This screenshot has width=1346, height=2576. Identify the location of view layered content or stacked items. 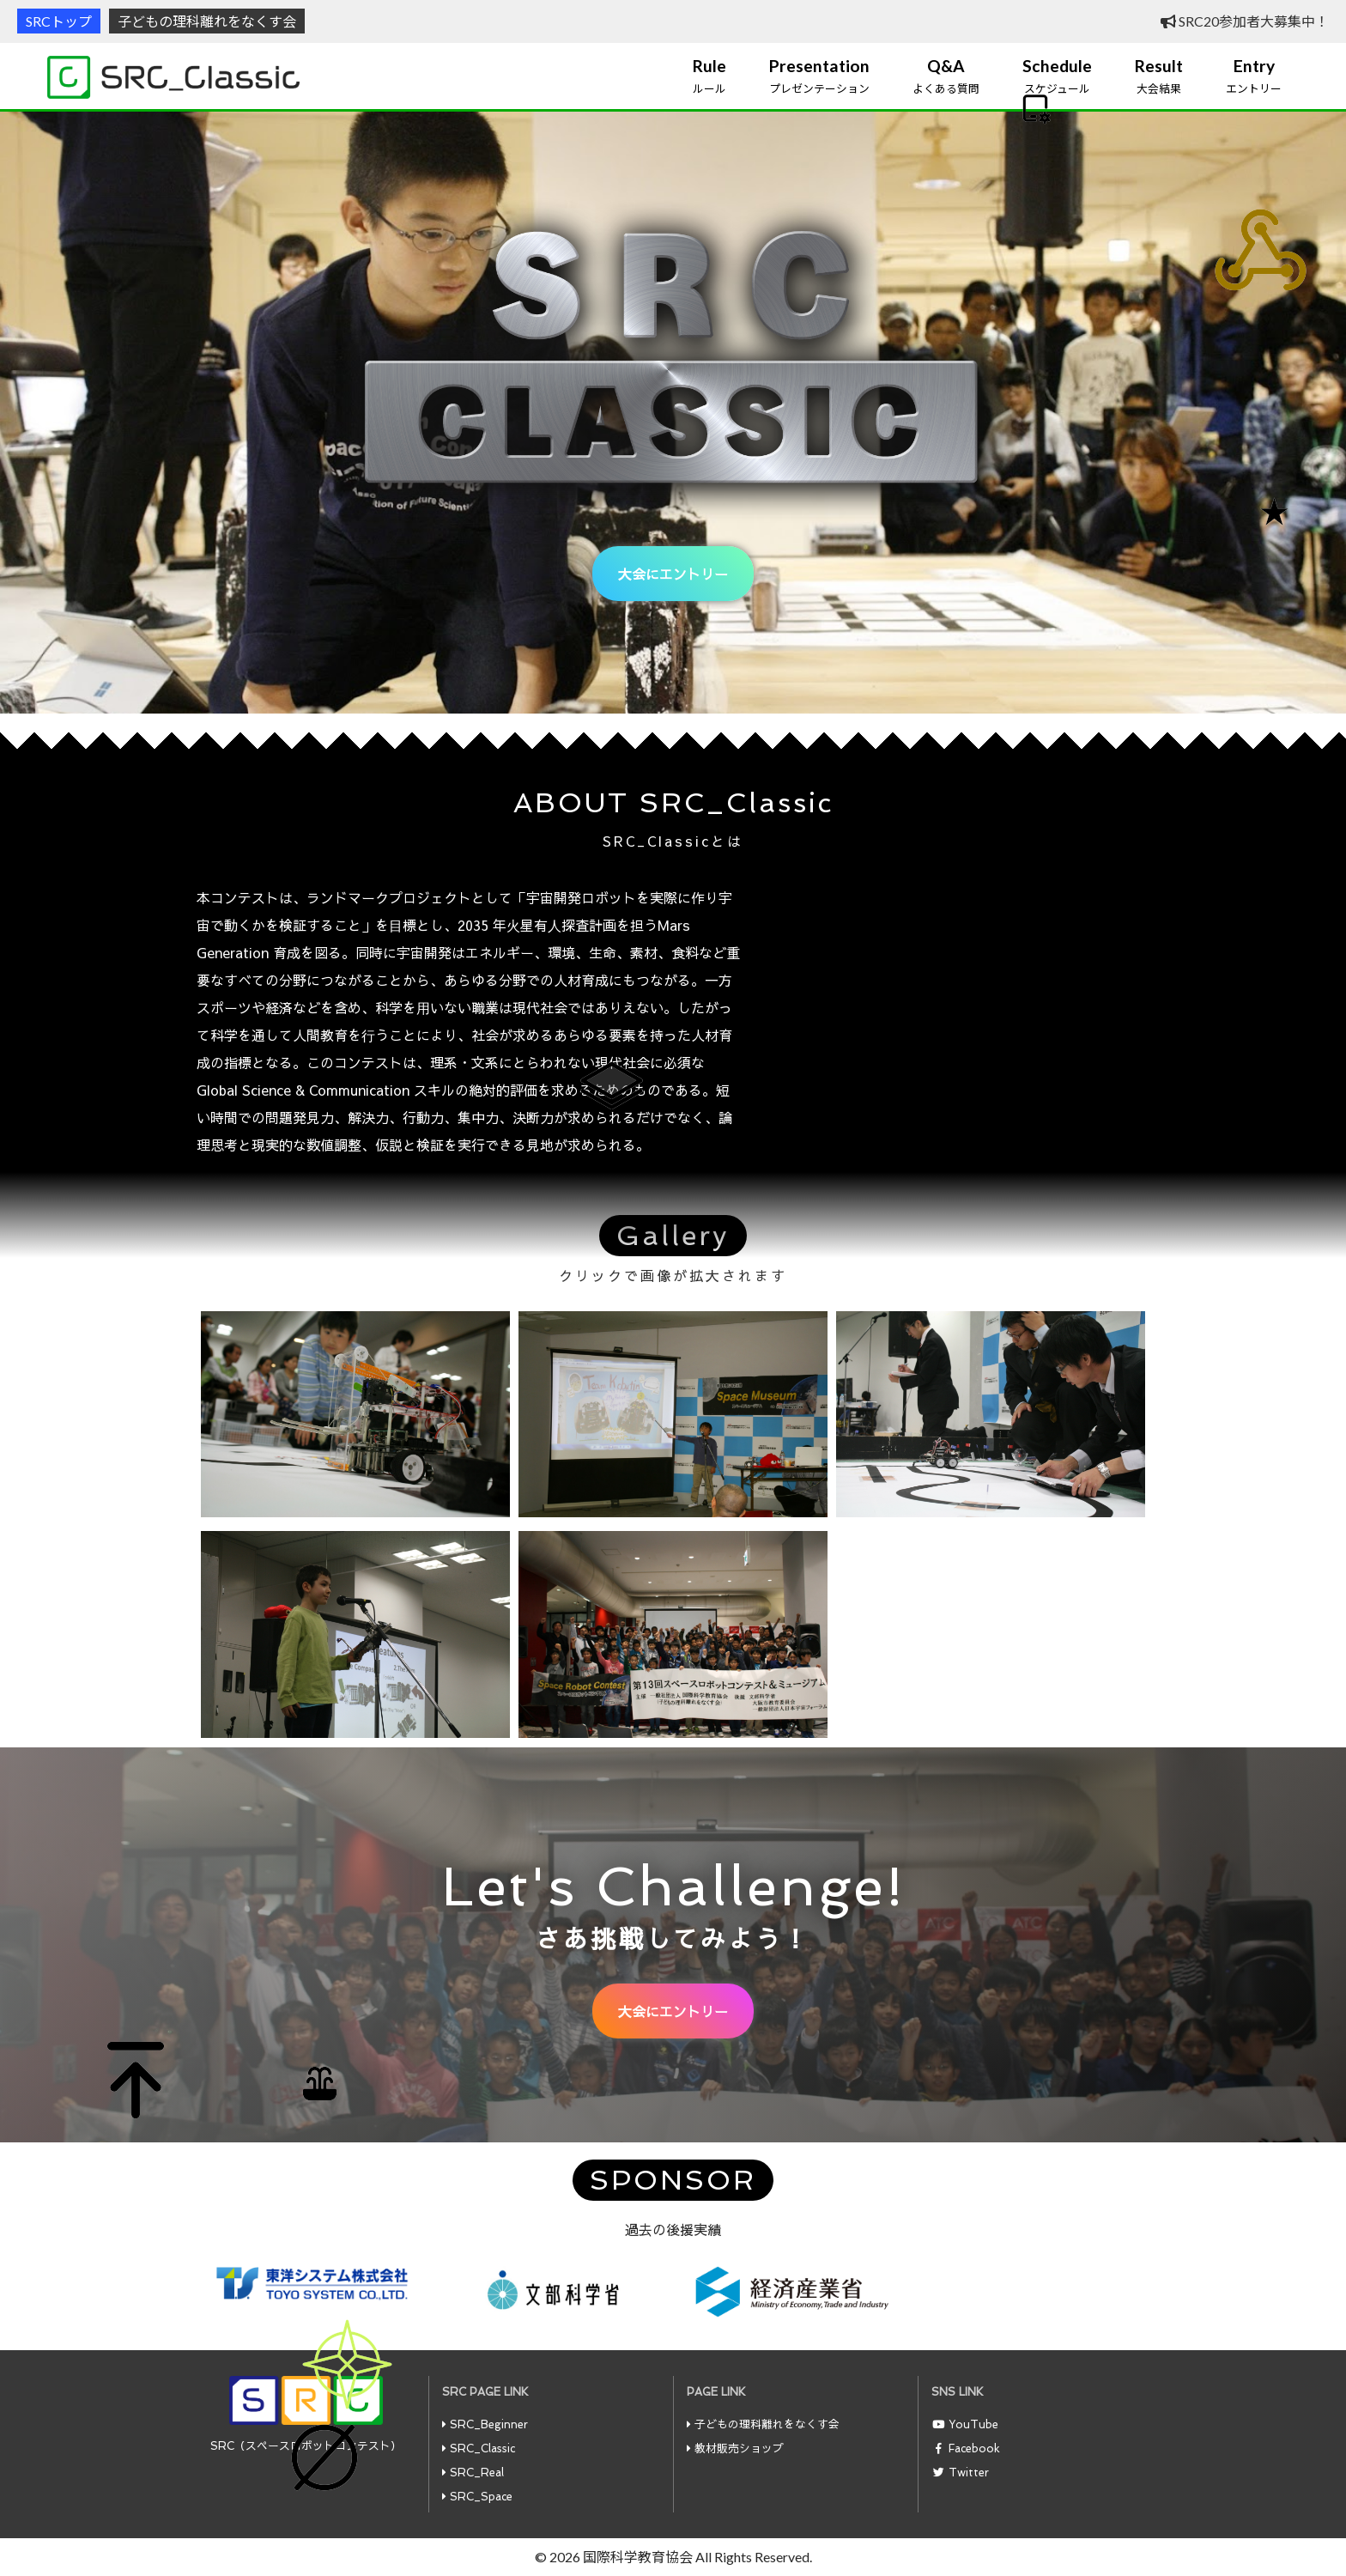
(611, 1086).